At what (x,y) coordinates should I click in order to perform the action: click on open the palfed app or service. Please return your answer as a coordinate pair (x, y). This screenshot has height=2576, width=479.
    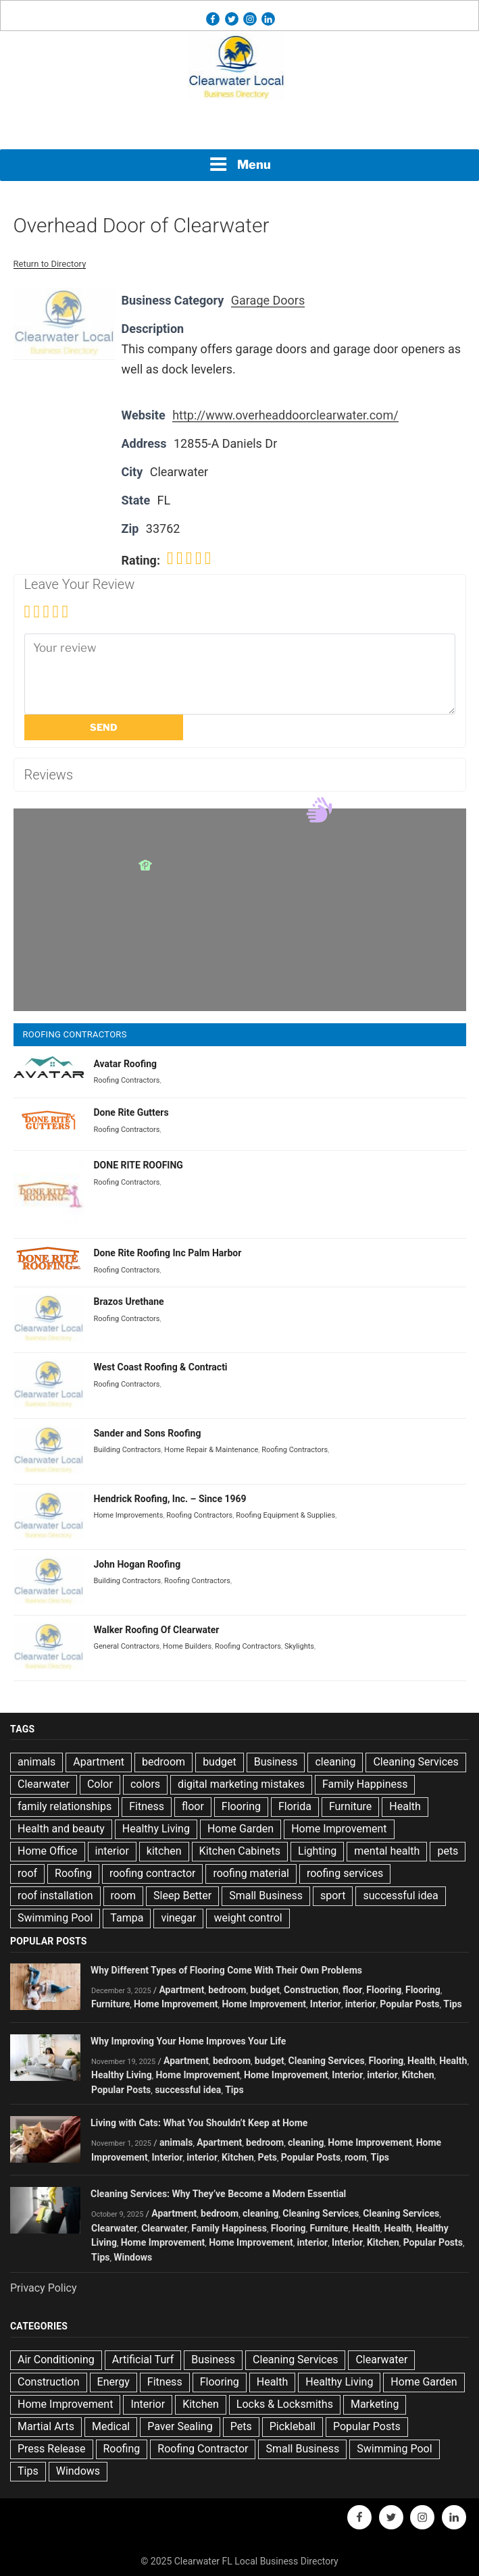
    Looking at the image, I should click on (145, 865).